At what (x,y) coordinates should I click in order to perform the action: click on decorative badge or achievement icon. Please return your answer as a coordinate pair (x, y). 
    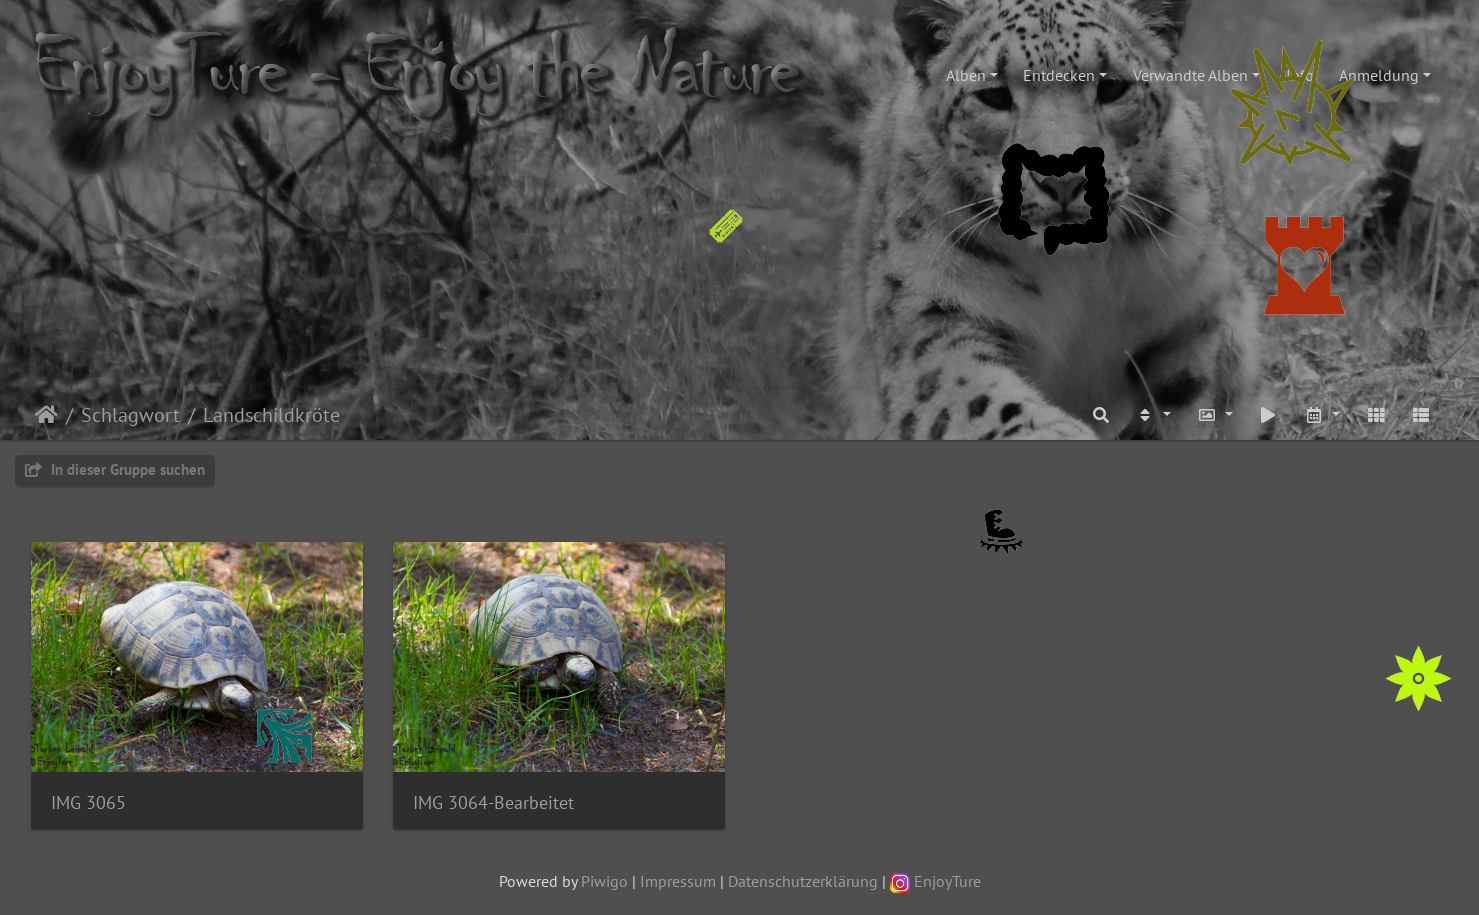
    Looking at the image, I should click on (1418, 678).